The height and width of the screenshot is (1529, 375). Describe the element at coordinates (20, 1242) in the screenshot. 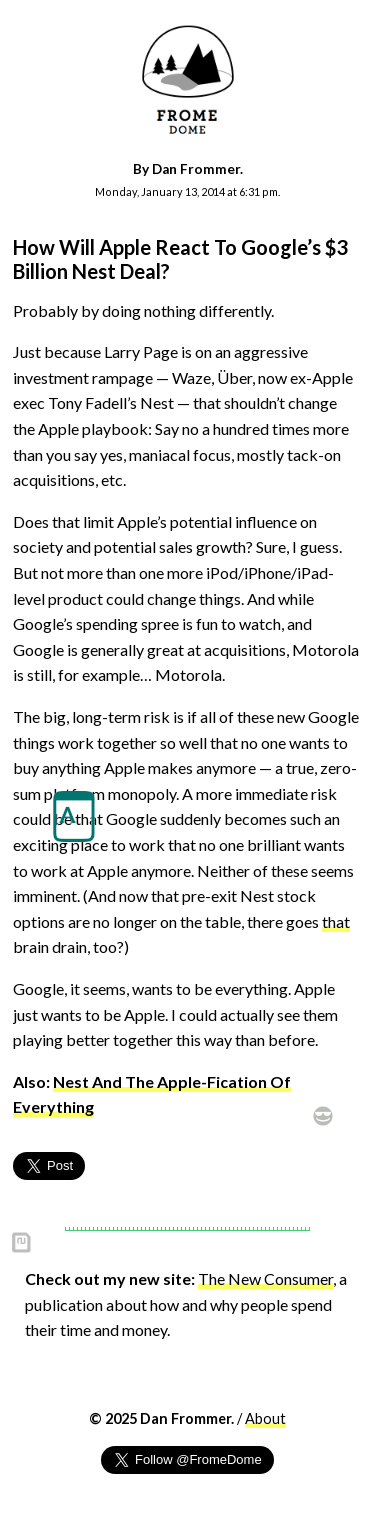

I see `access flash media or USB storage device` at that location.